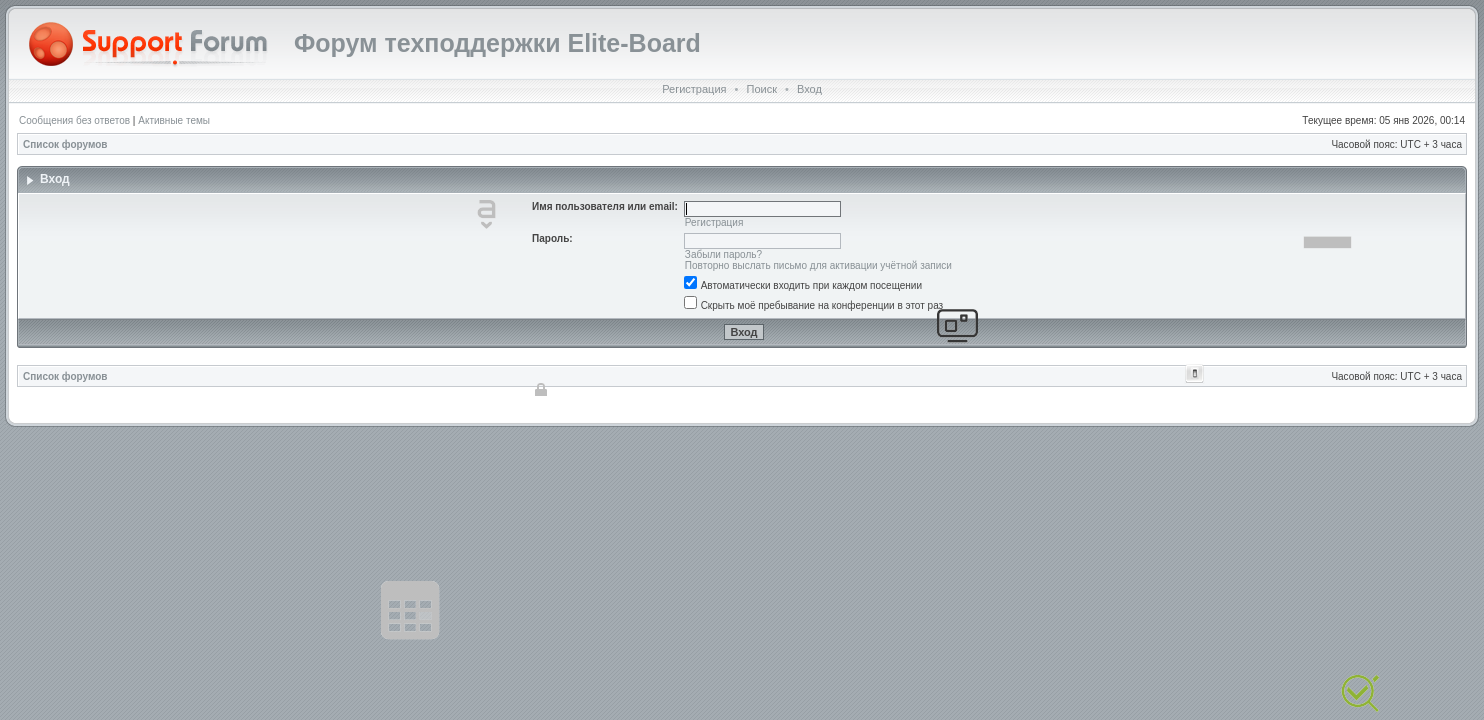 This screenshot has width=1484, height=720. Describe the element at coordinates (541, 390) in the screenshot. I see `indicates content is locked or protected from editing` at that location.